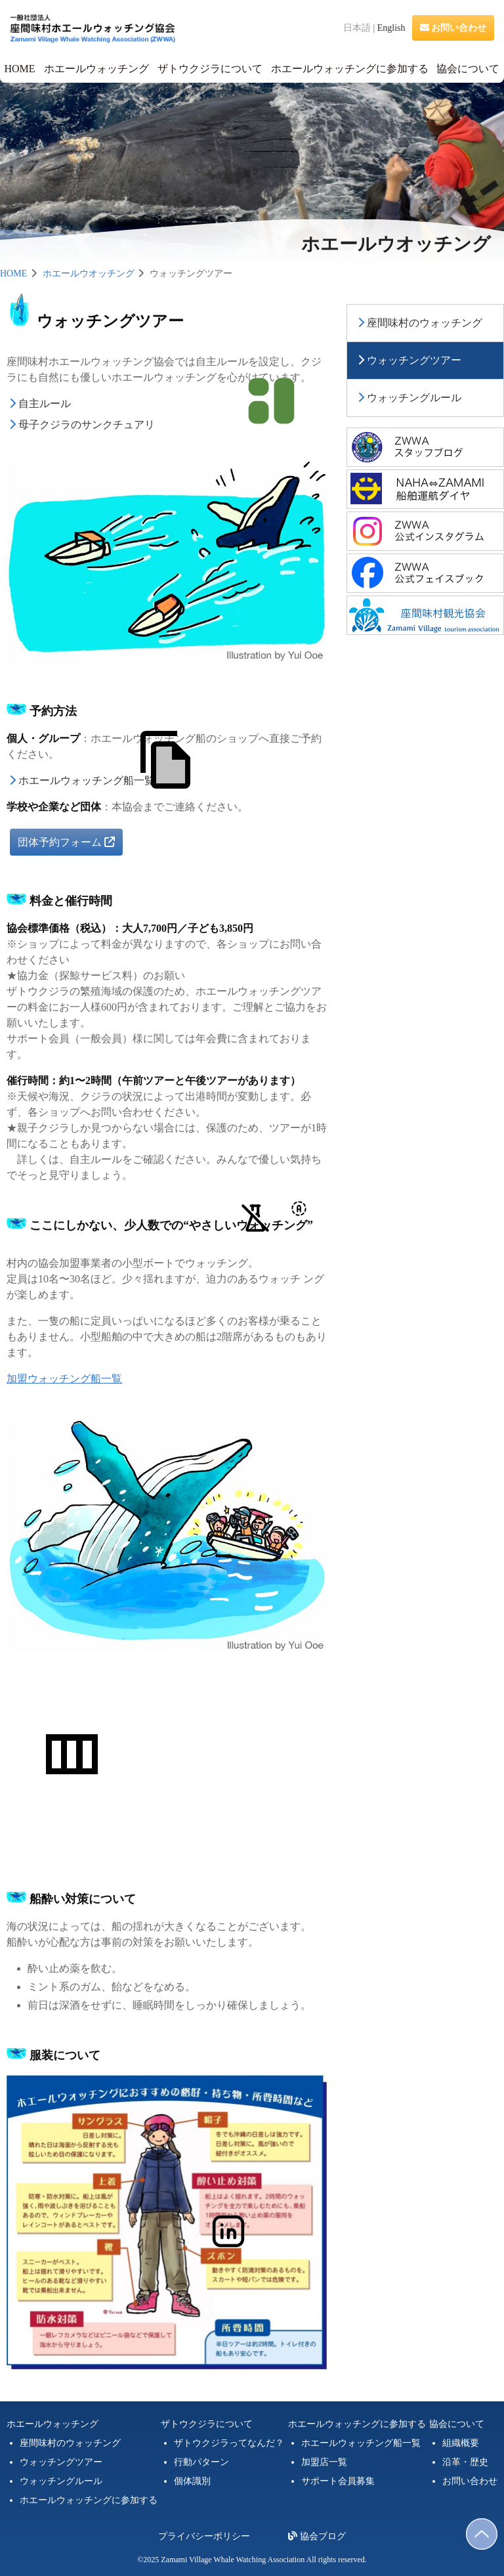 This screenshot has height=2576, width=504. I want to click on switch to grid or layout view, so click(271, 401).